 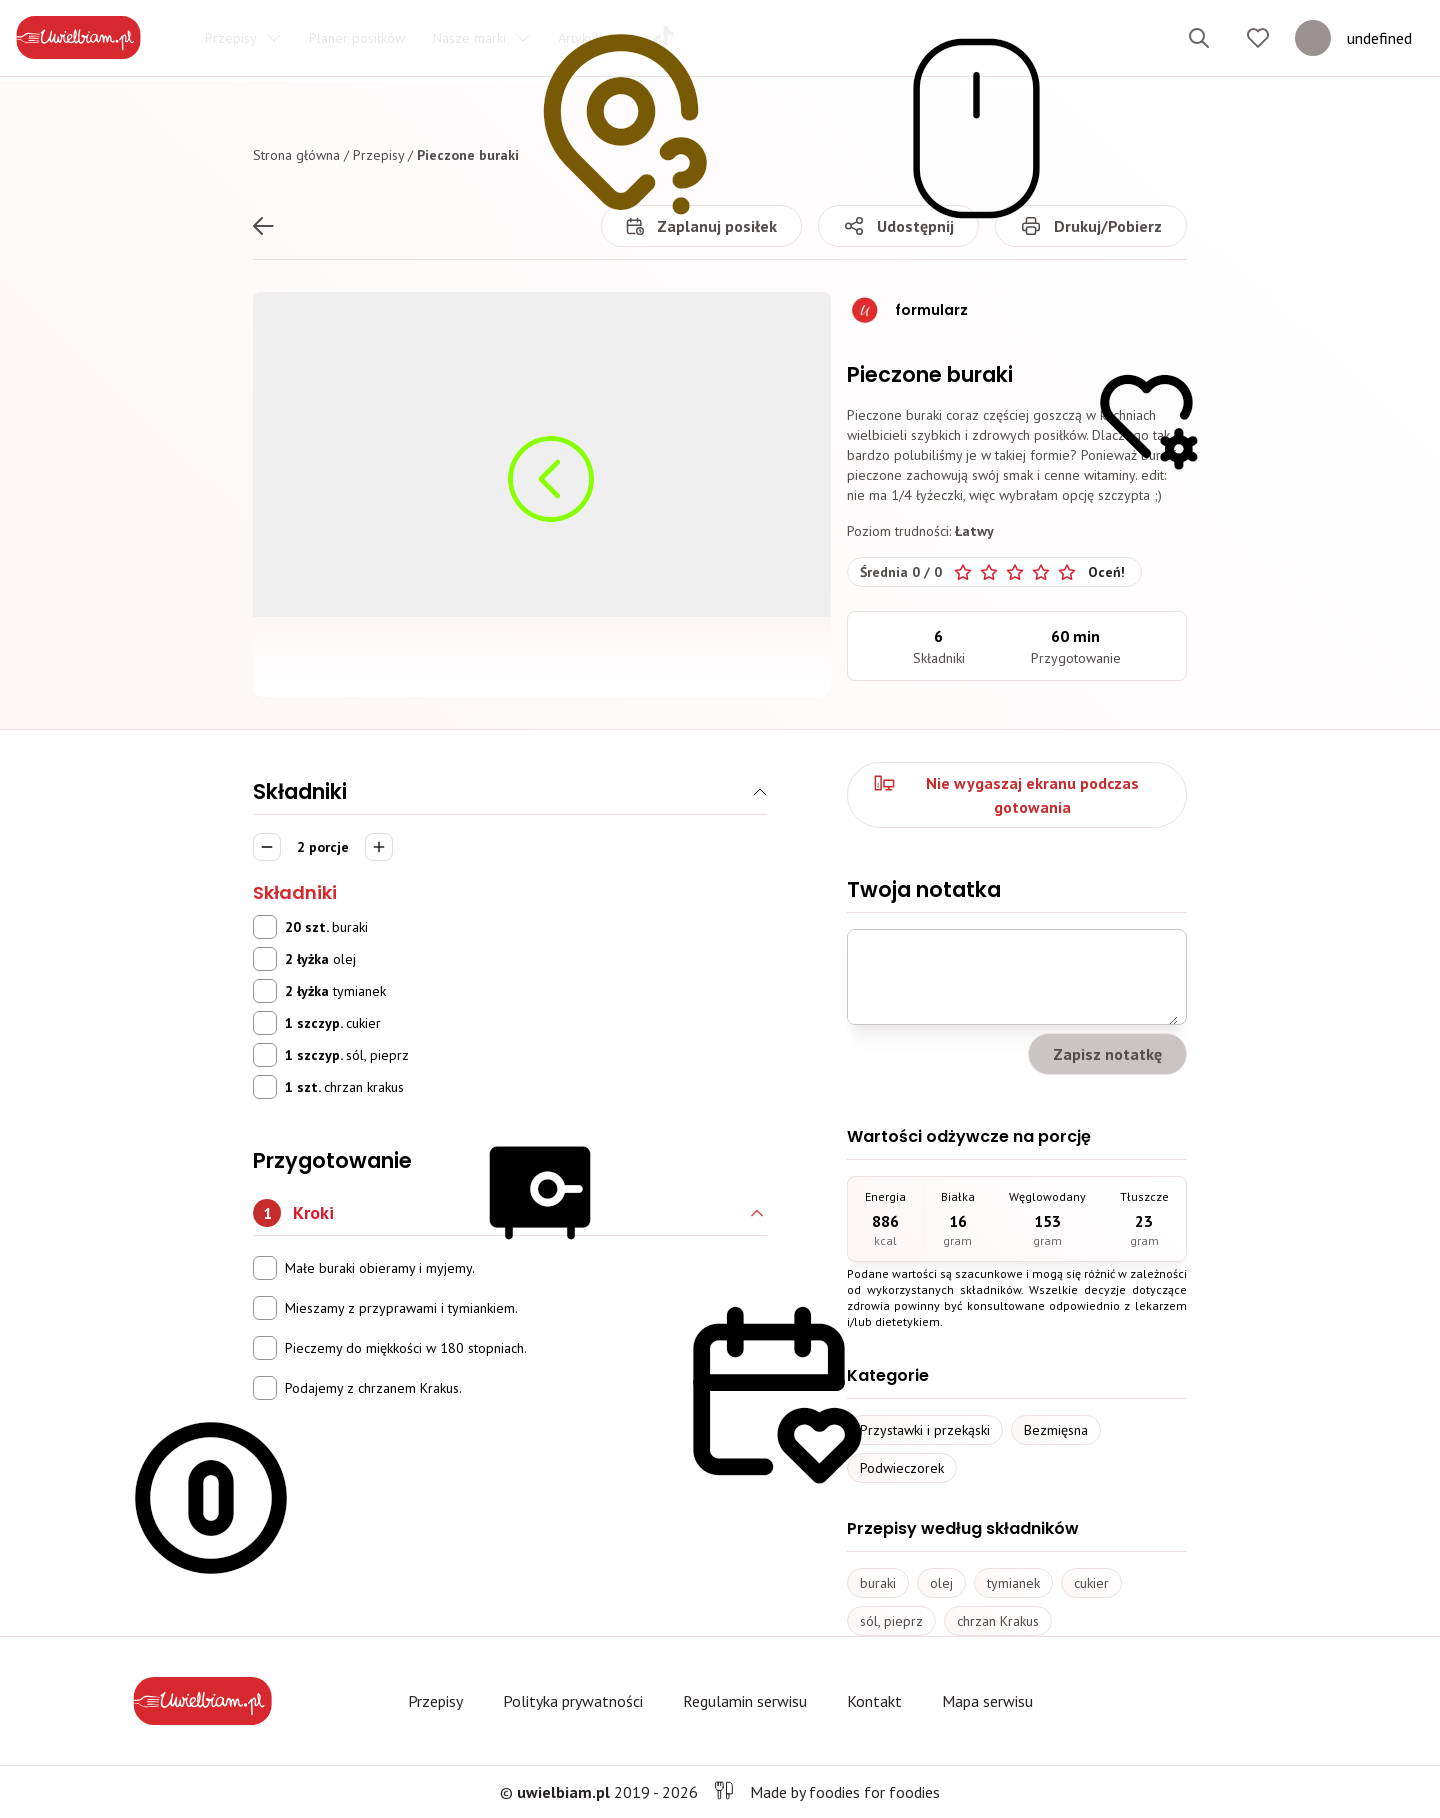 I want to click on view favorite or loved events, so click(x=769, y=1391).